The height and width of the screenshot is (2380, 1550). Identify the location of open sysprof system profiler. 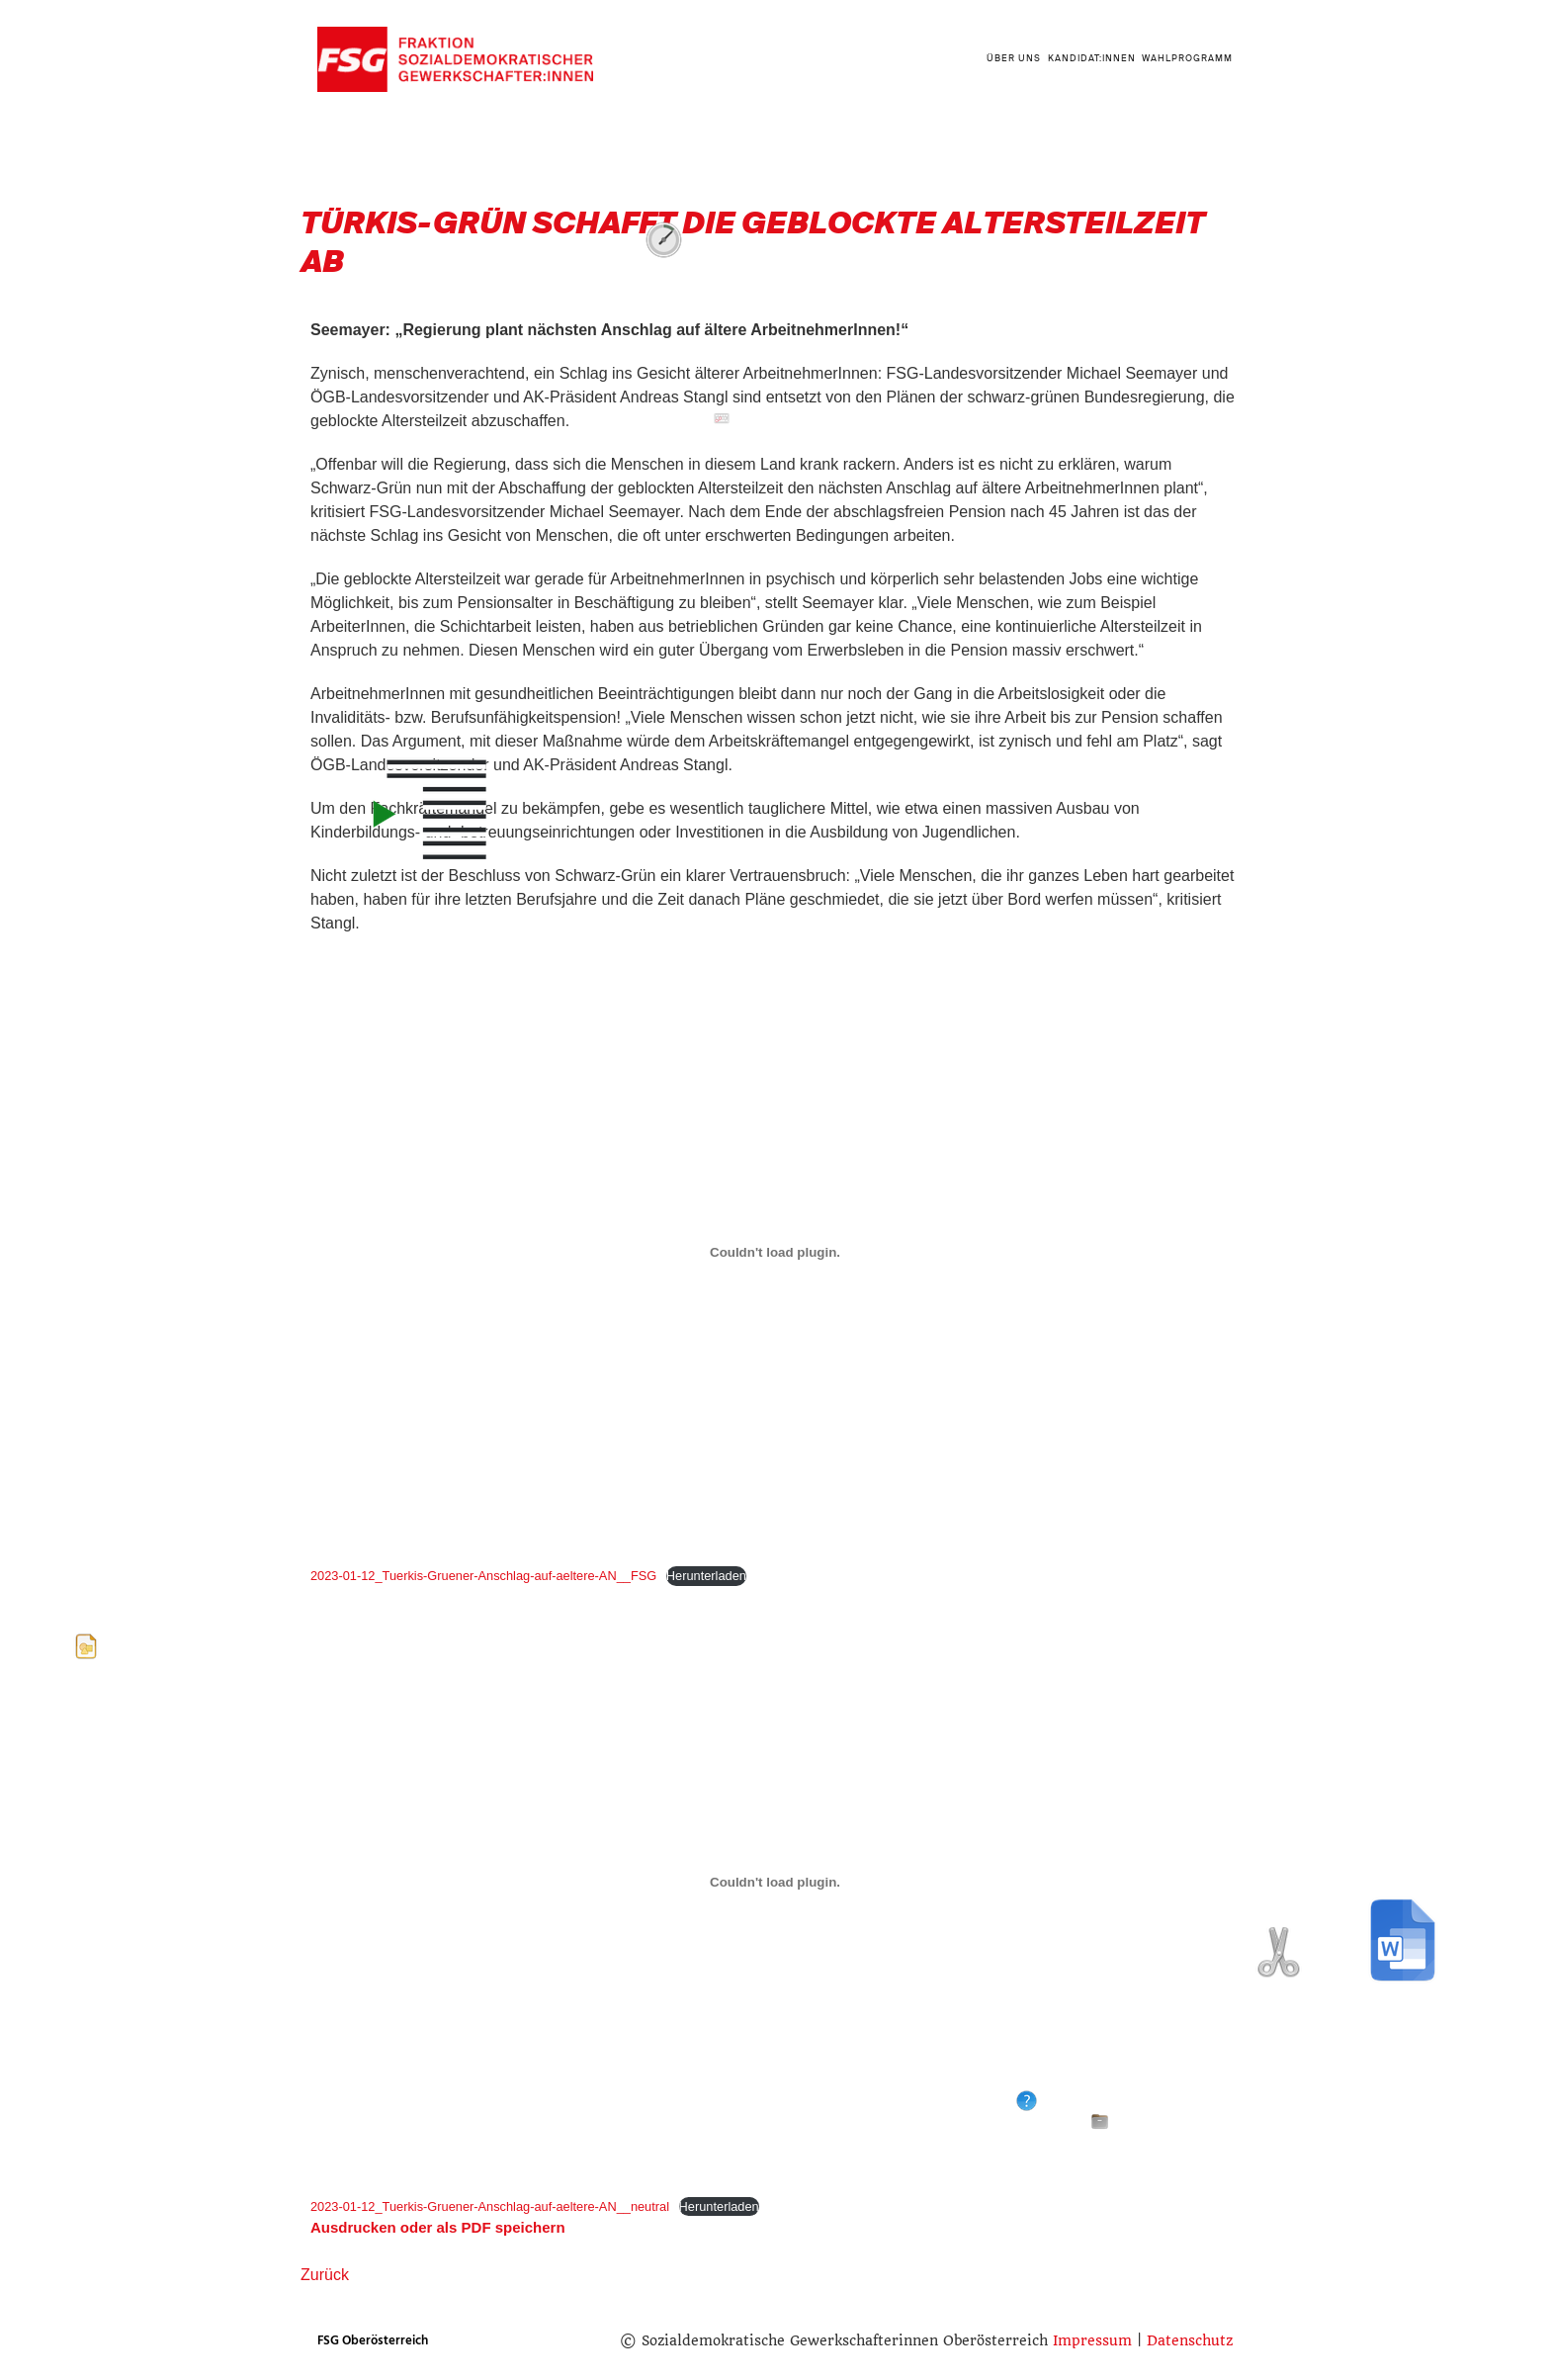
(663, 239).